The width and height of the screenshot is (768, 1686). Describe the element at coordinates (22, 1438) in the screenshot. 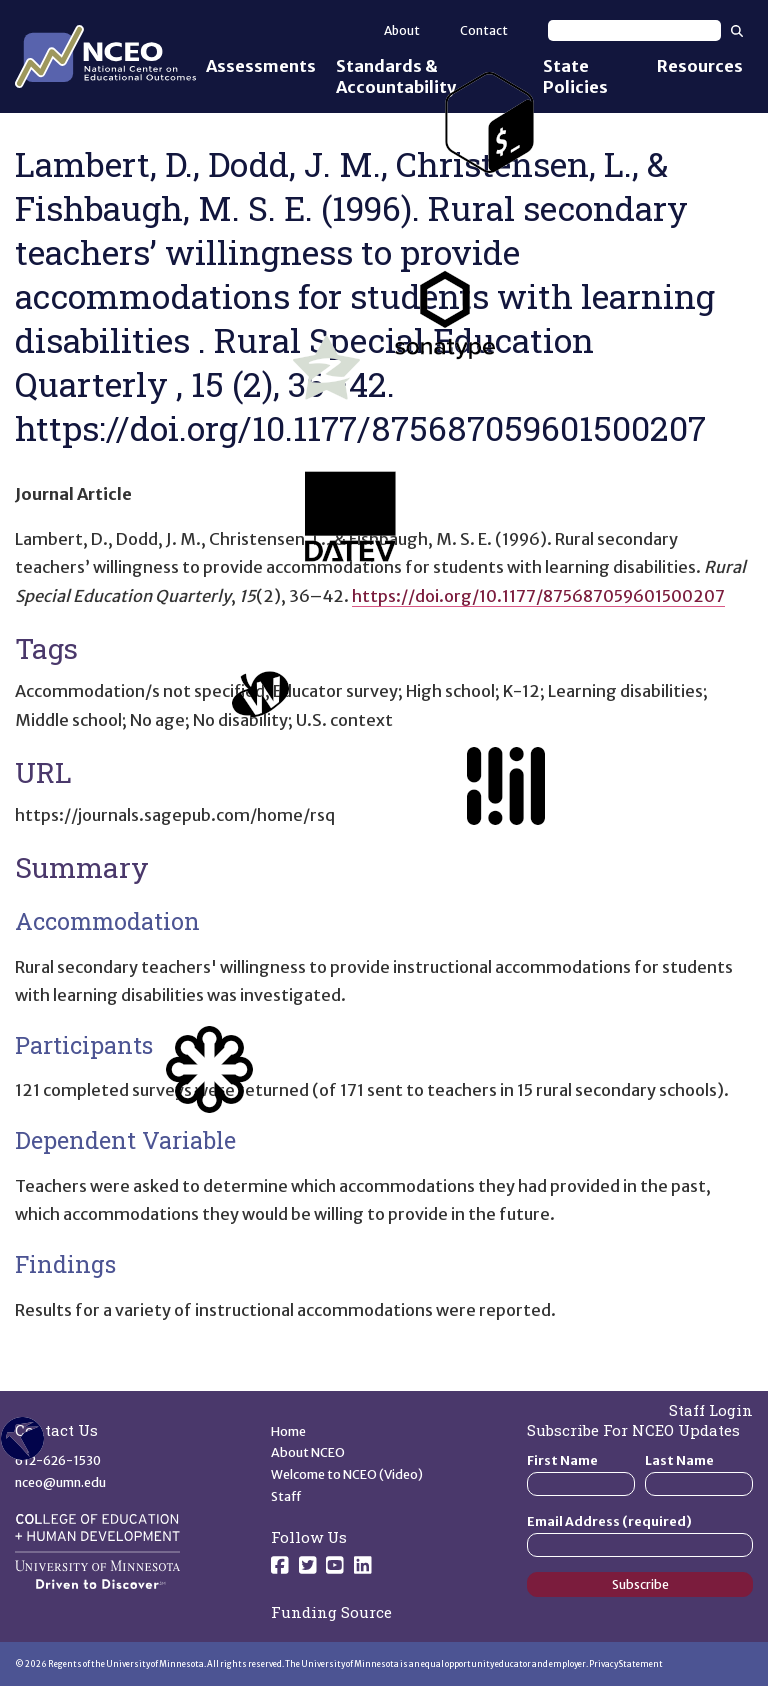

I see `parrot security os logo` at that location.